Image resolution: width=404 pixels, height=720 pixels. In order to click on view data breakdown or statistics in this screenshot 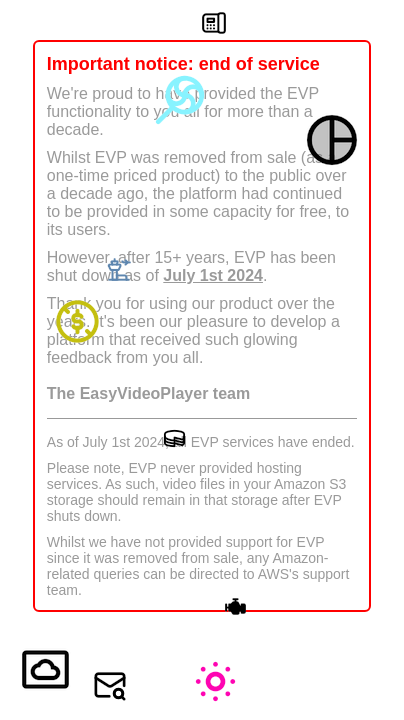, I will do `click(332, 140)`.